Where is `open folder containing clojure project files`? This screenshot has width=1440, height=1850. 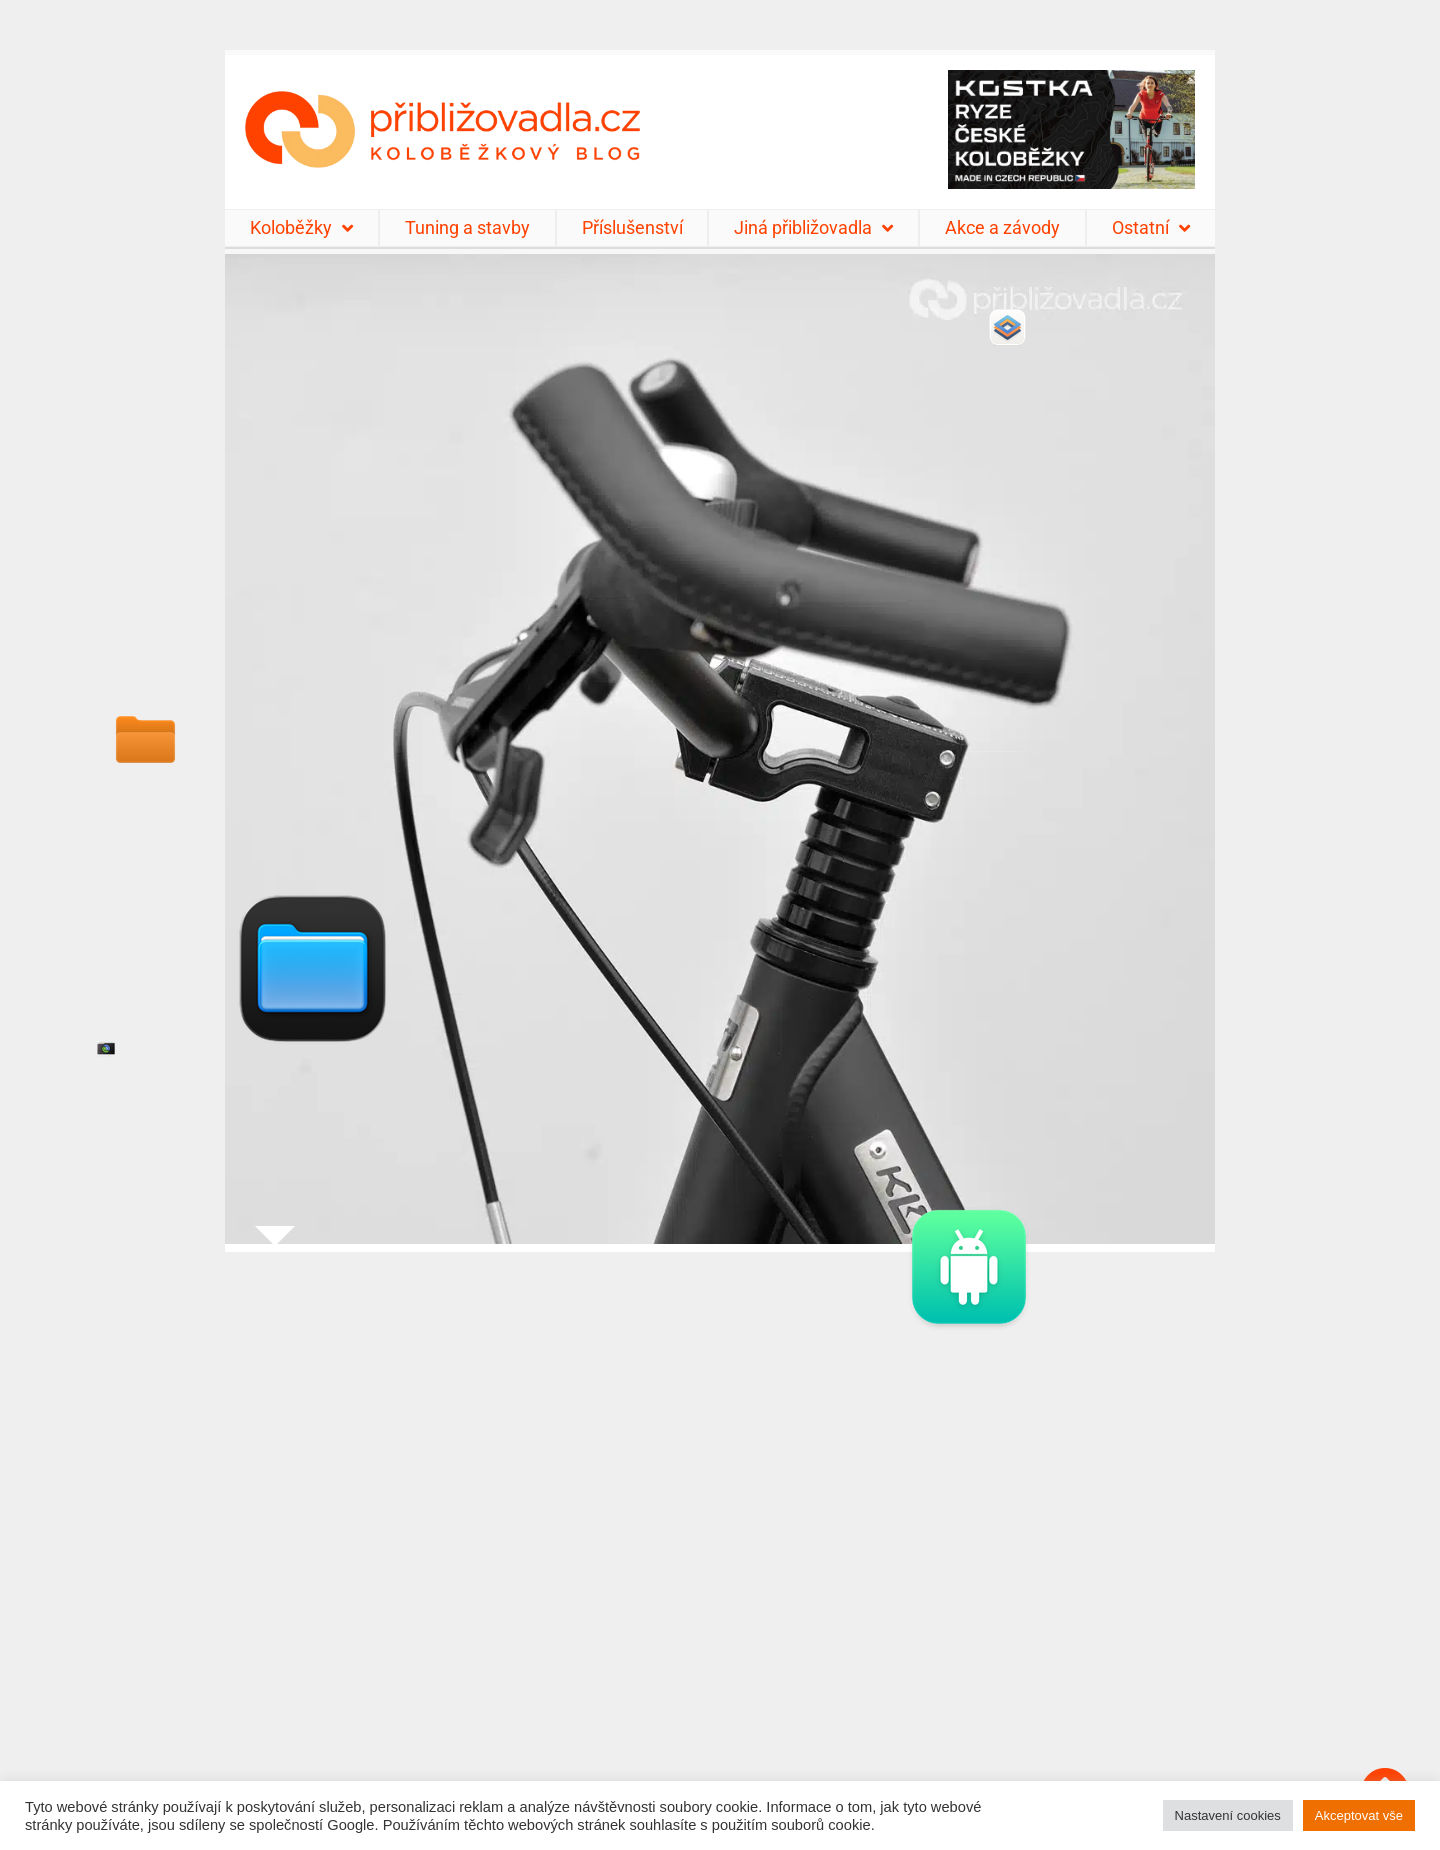
open folder containing clojure project files is located at coordinates (106, 1048).